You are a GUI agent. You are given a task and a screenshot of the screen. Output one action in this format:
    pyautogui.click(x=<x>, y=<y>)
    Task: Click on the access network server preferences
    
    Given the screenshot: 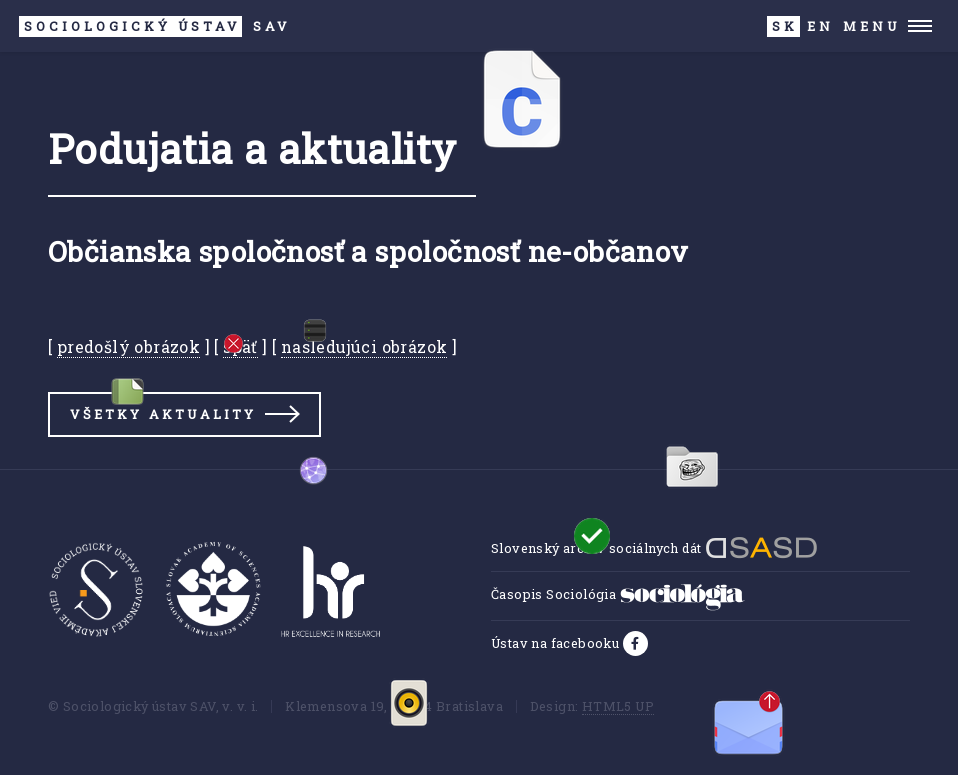 What is the action you would take?
    pyautogui.click(x=315, y=331)
    